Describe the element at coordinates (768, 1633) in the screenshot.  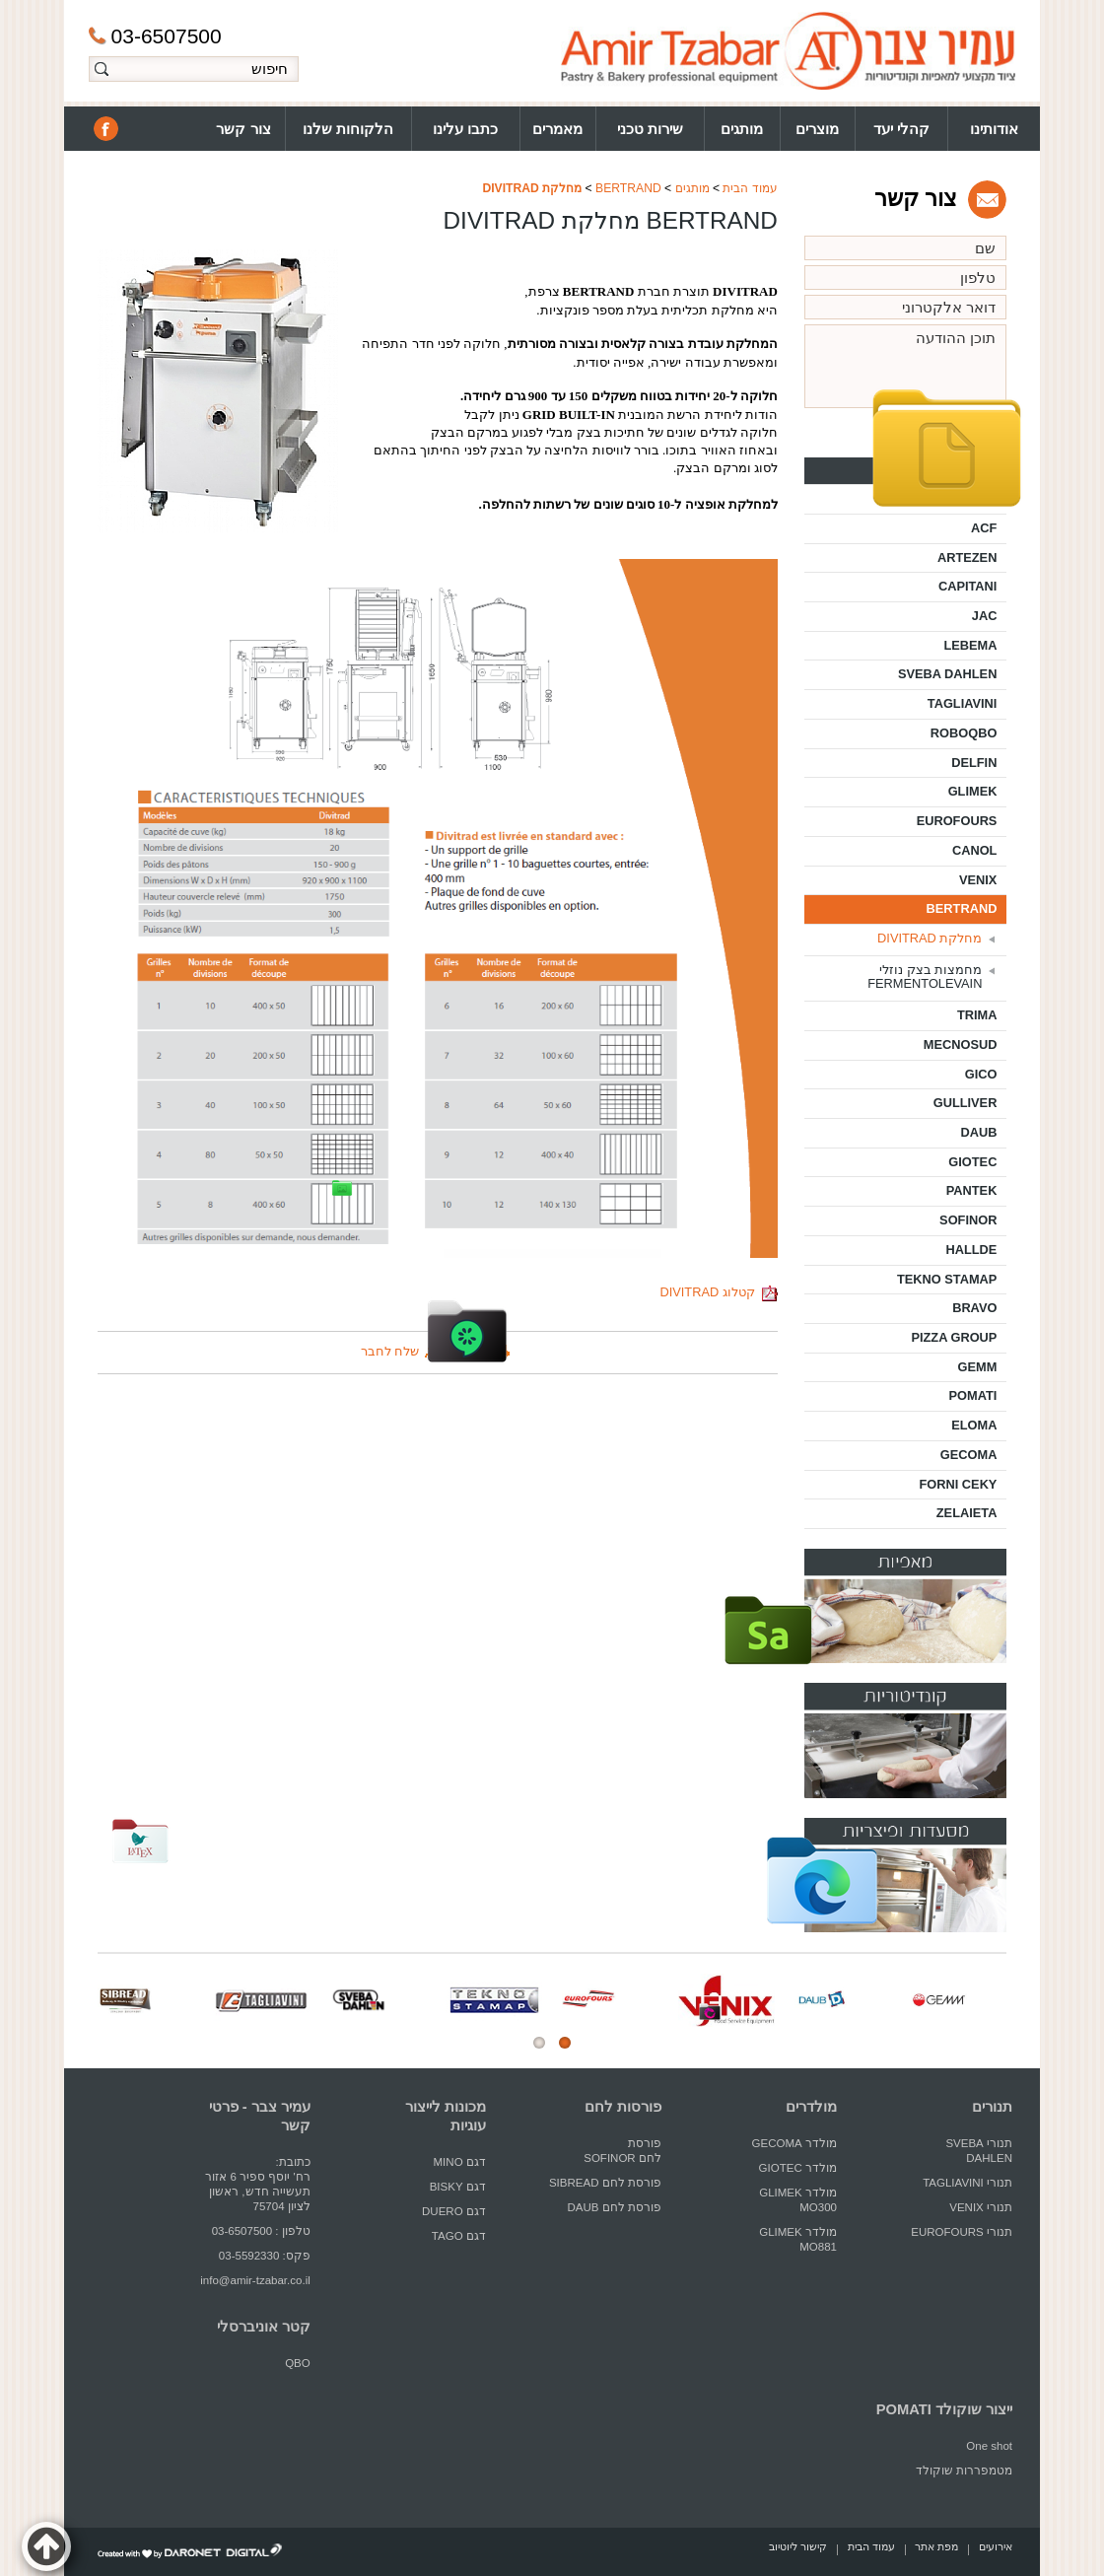
I see `open Adobe Substance Sampler project folder` at that location.